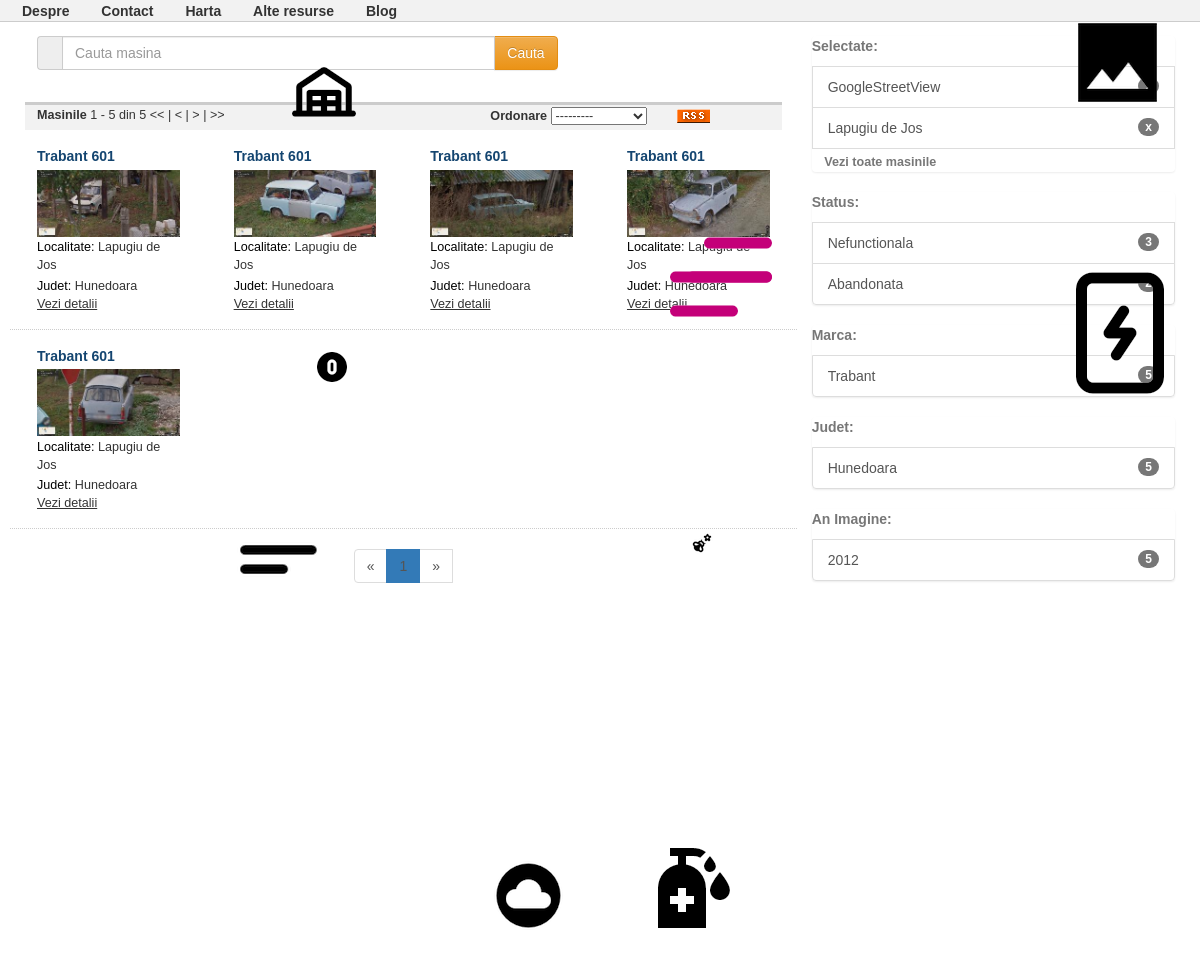 This screenshot has width=1200, height=970. Describe the element at coordinates (702, 543) in the screenshot. I see `access nature or outdoor-themed emoji` at that location.